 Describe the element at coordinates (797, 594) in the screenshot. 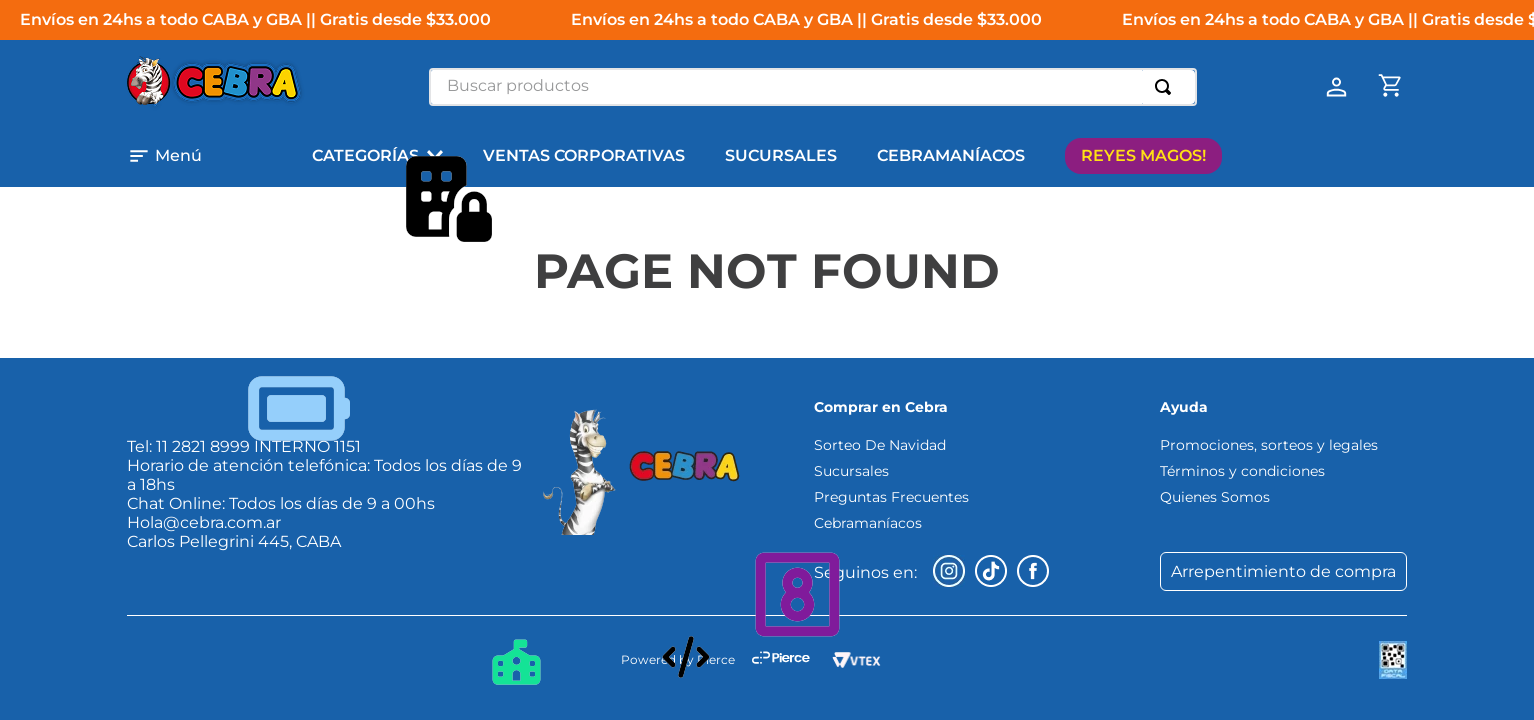

I see `select or input the number eight` at that location.